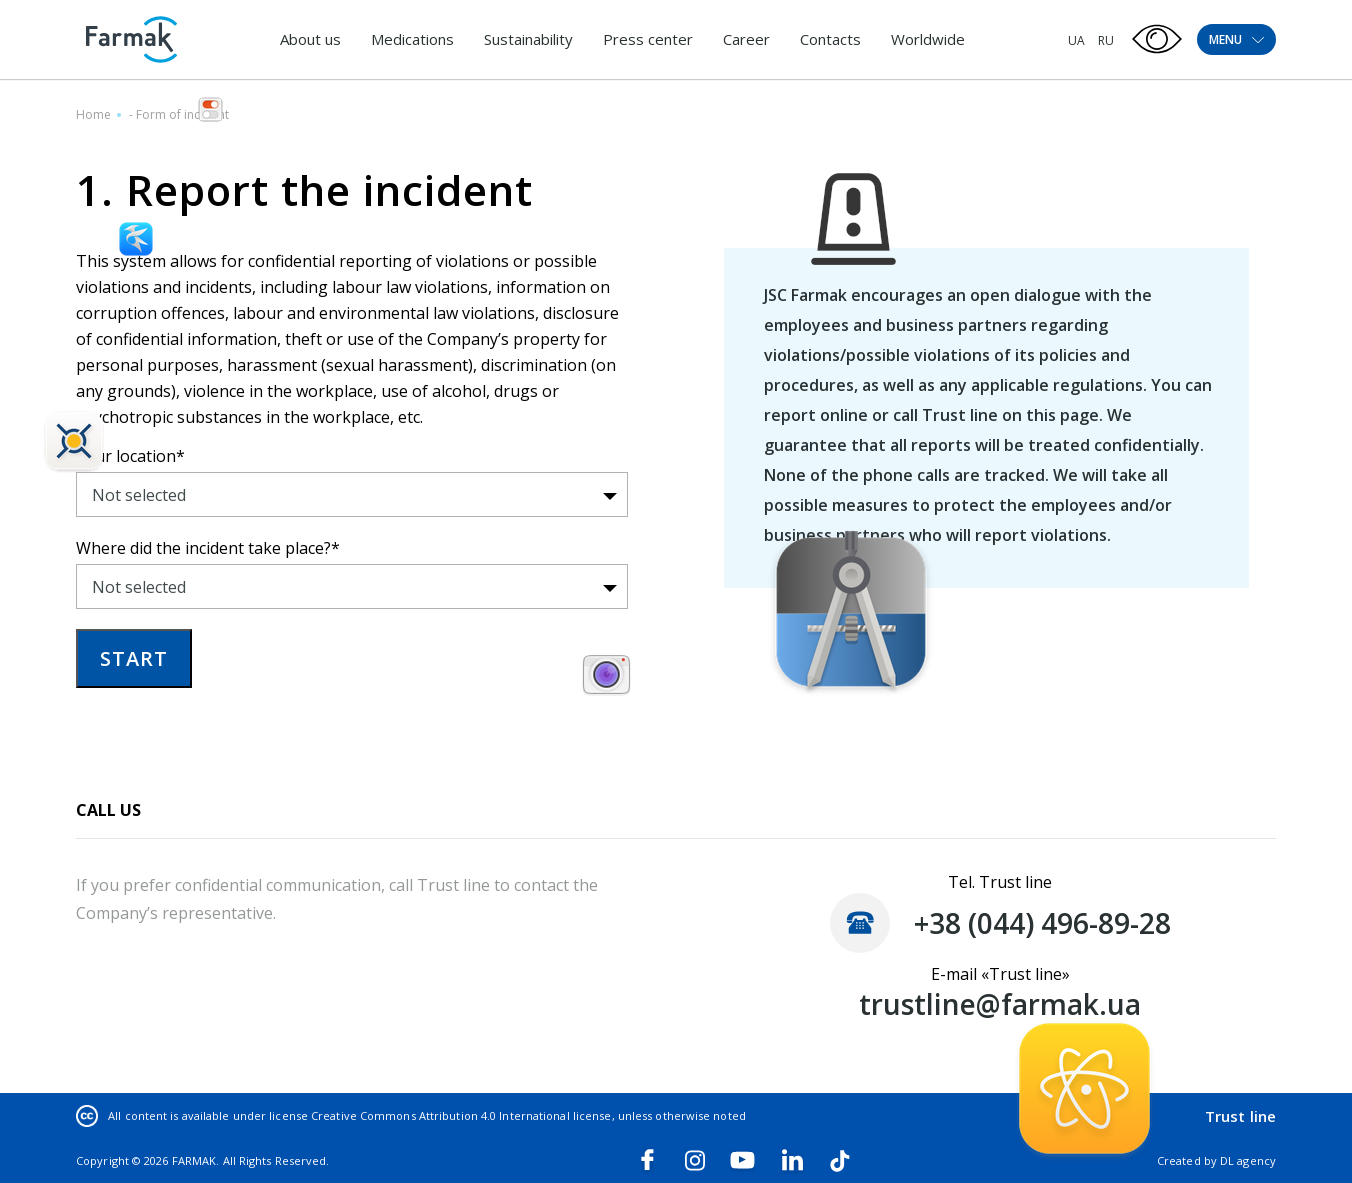 This screenshot has width=1352, height=1183. What do you see at coordinates (853, 215) in the screenshot?
I see `indicates a system error or crash report` at bounding box center [853, 215].